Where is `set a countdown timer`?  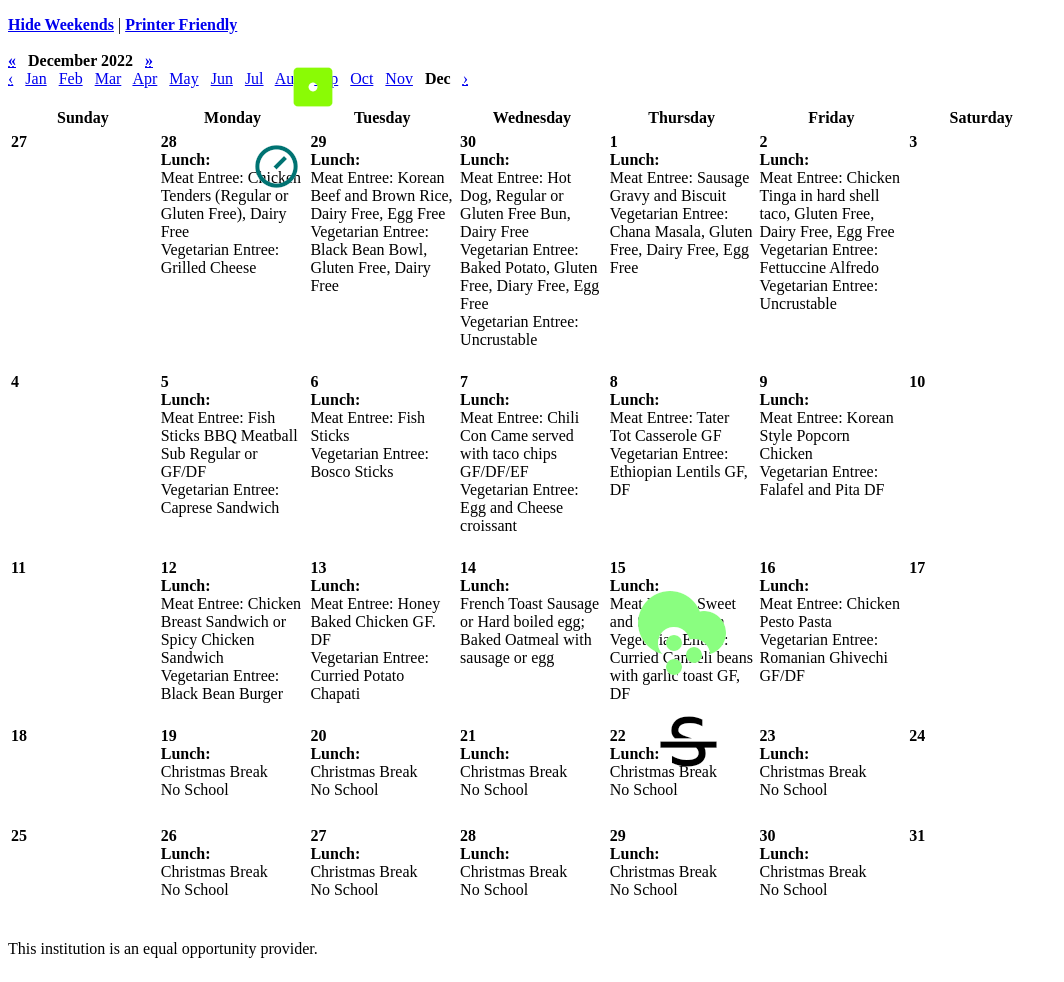 set a countdown timer is located at coordinates (276, 166).